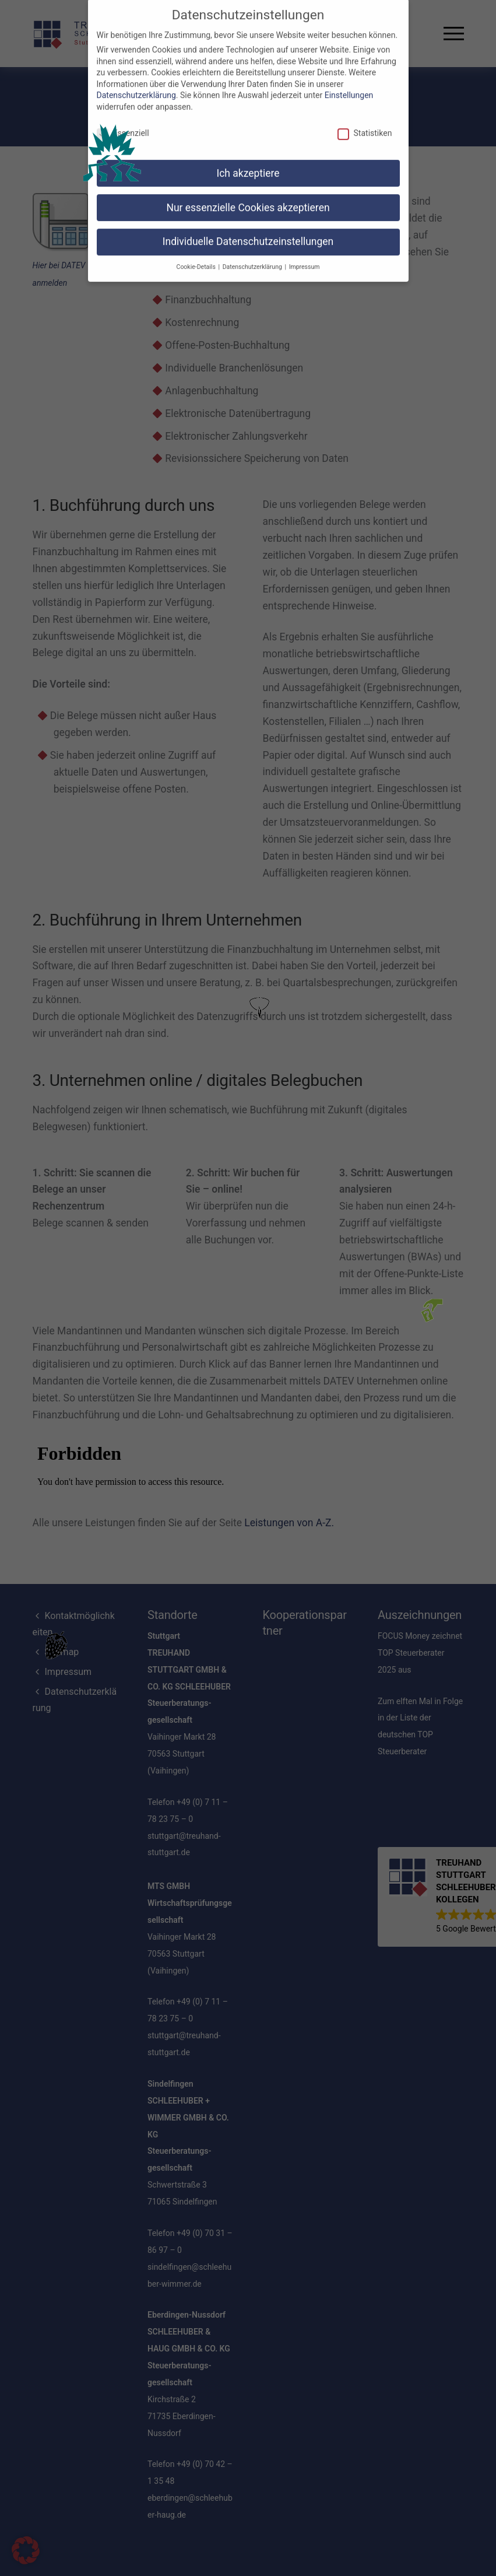 The width and height of the screenshot is (496, 2576). What do you see at coordinates (112, 153) in the screenshot?
I see `indicates seismic activity or earthquake event` at bounding box center [112, 153].